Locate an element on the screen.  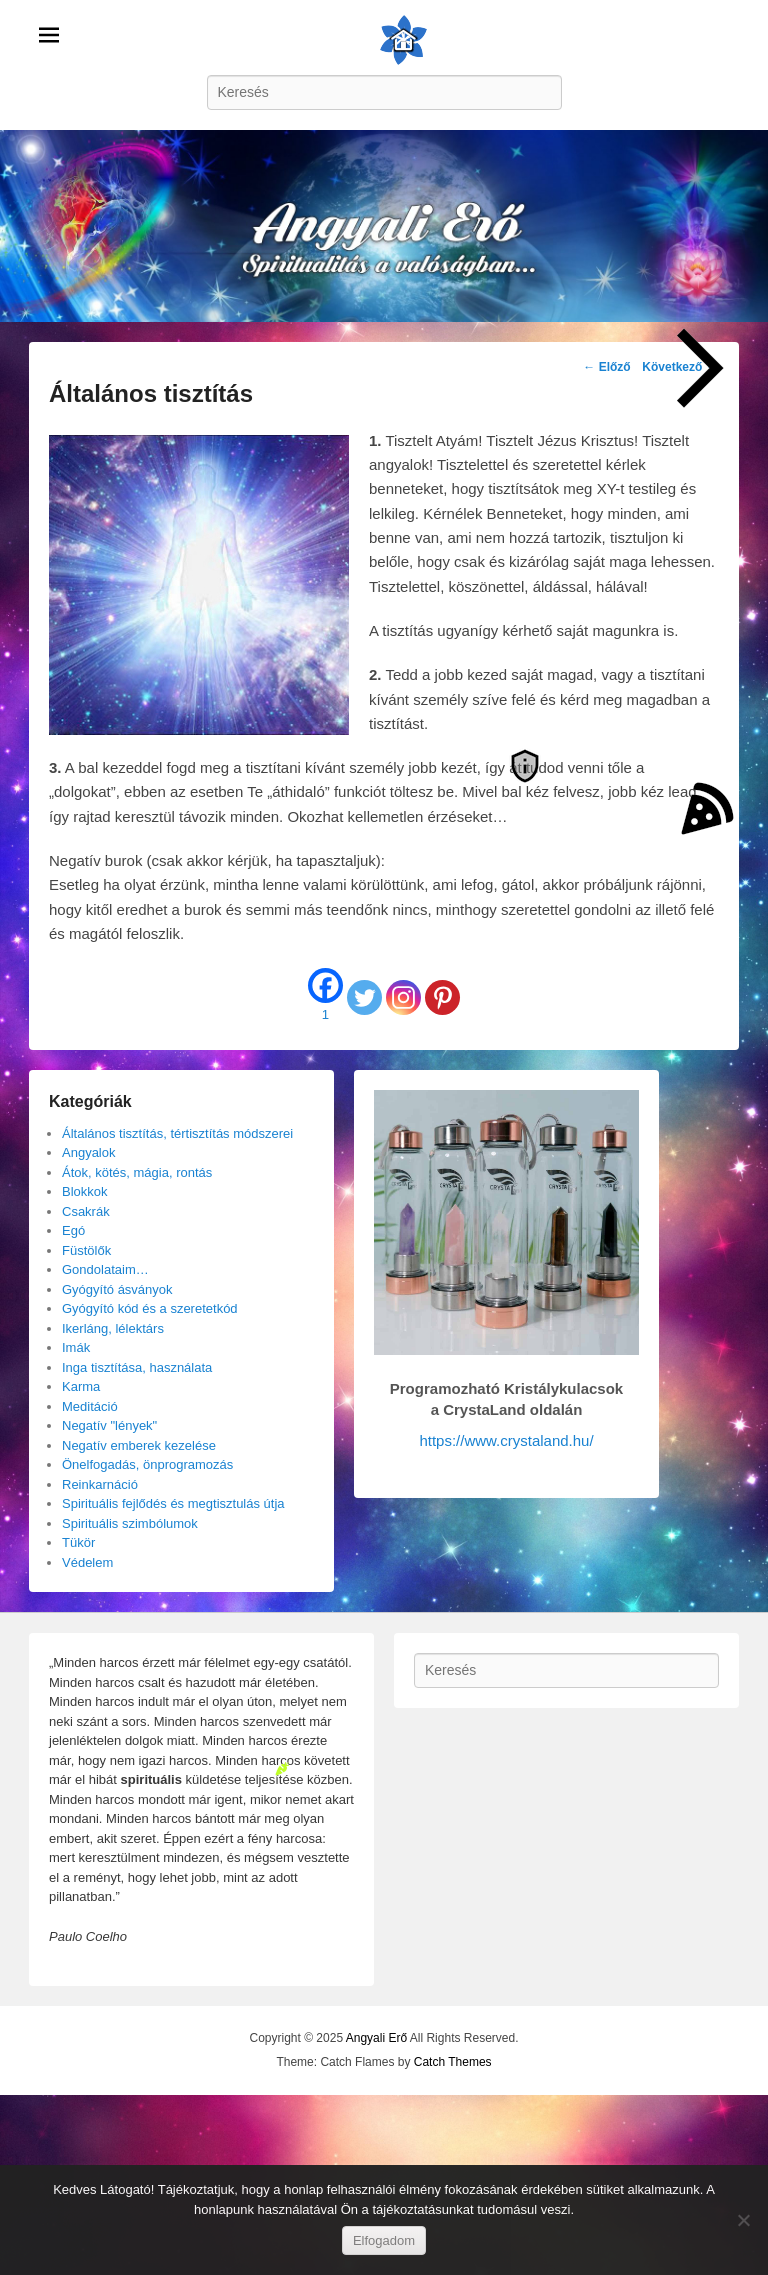
navigate to the next item or screen is located at coordinates (699, 368).